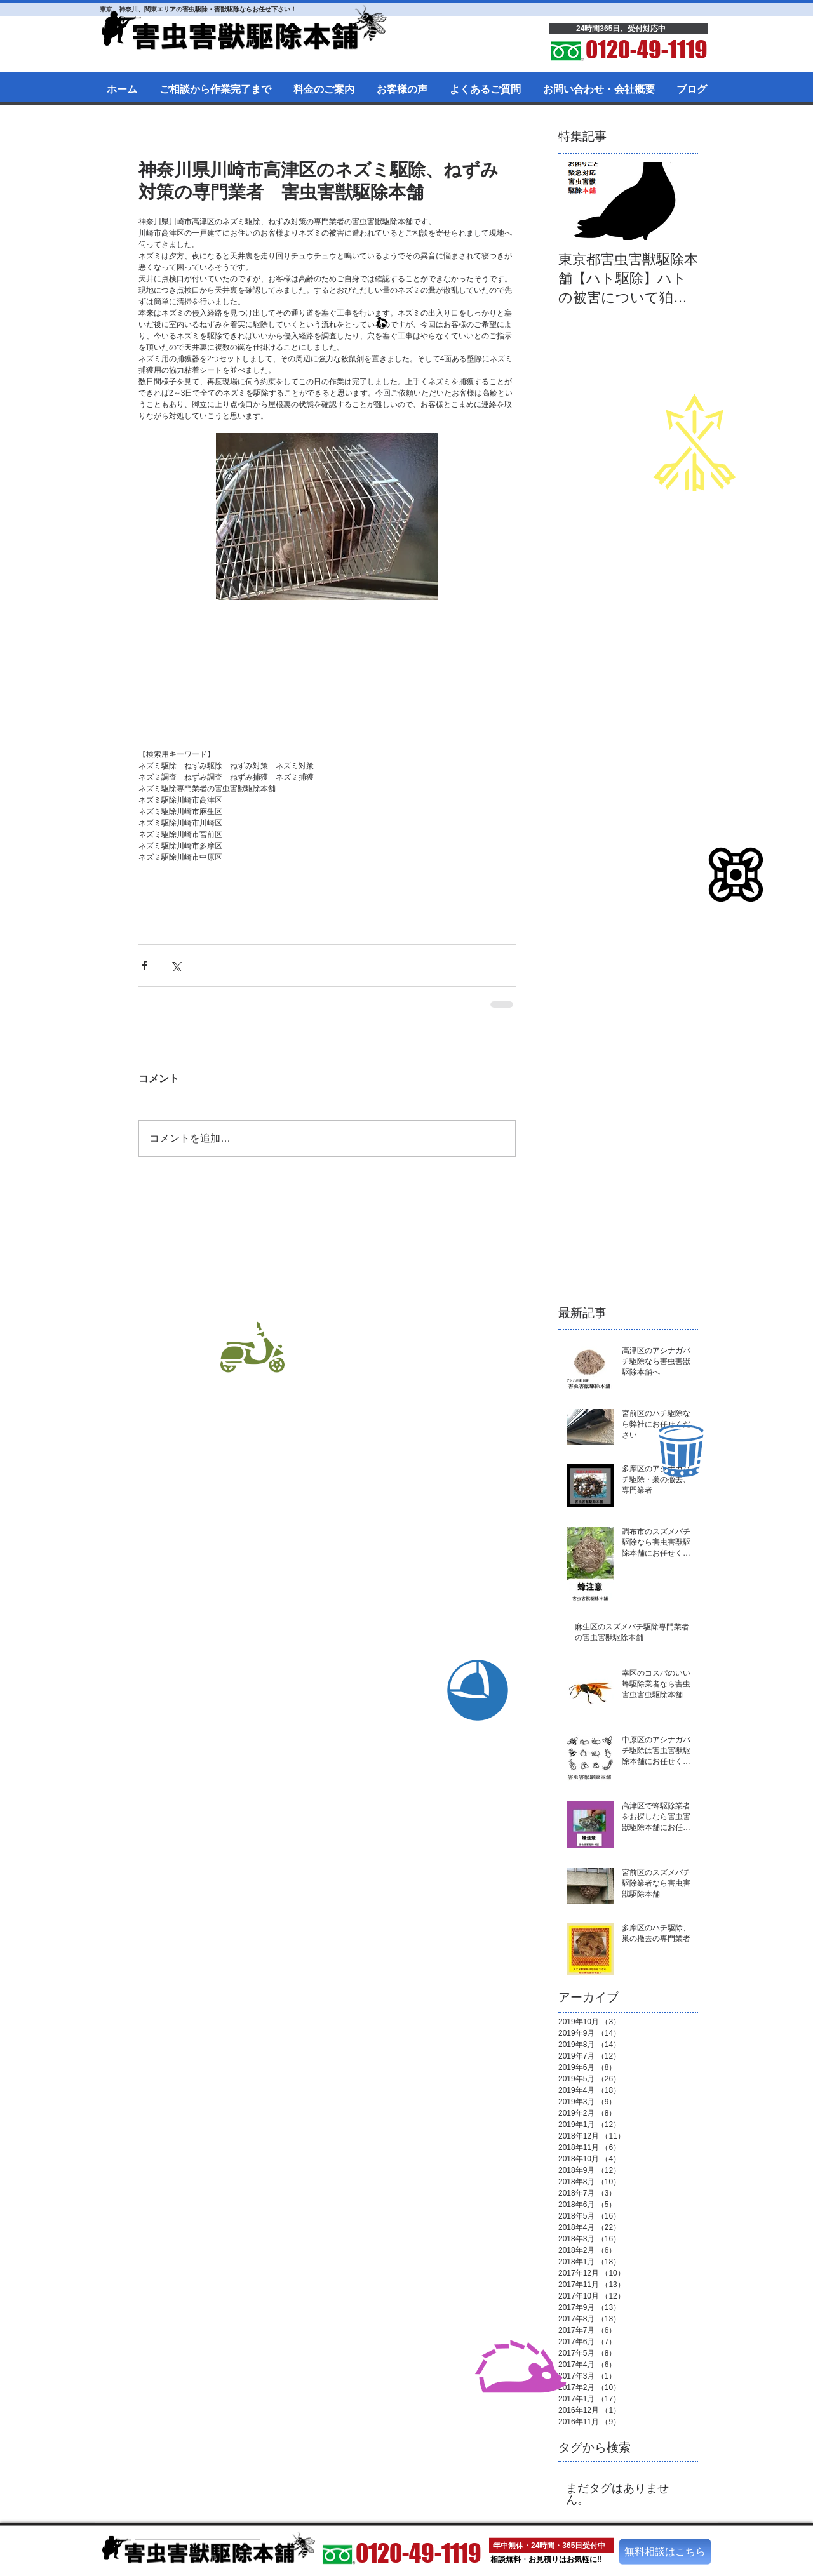  What do you see at coordinates (694, 443) in the screenshot?
I see `select multiple arrows or projectiles` at bounding box center [694, 443].